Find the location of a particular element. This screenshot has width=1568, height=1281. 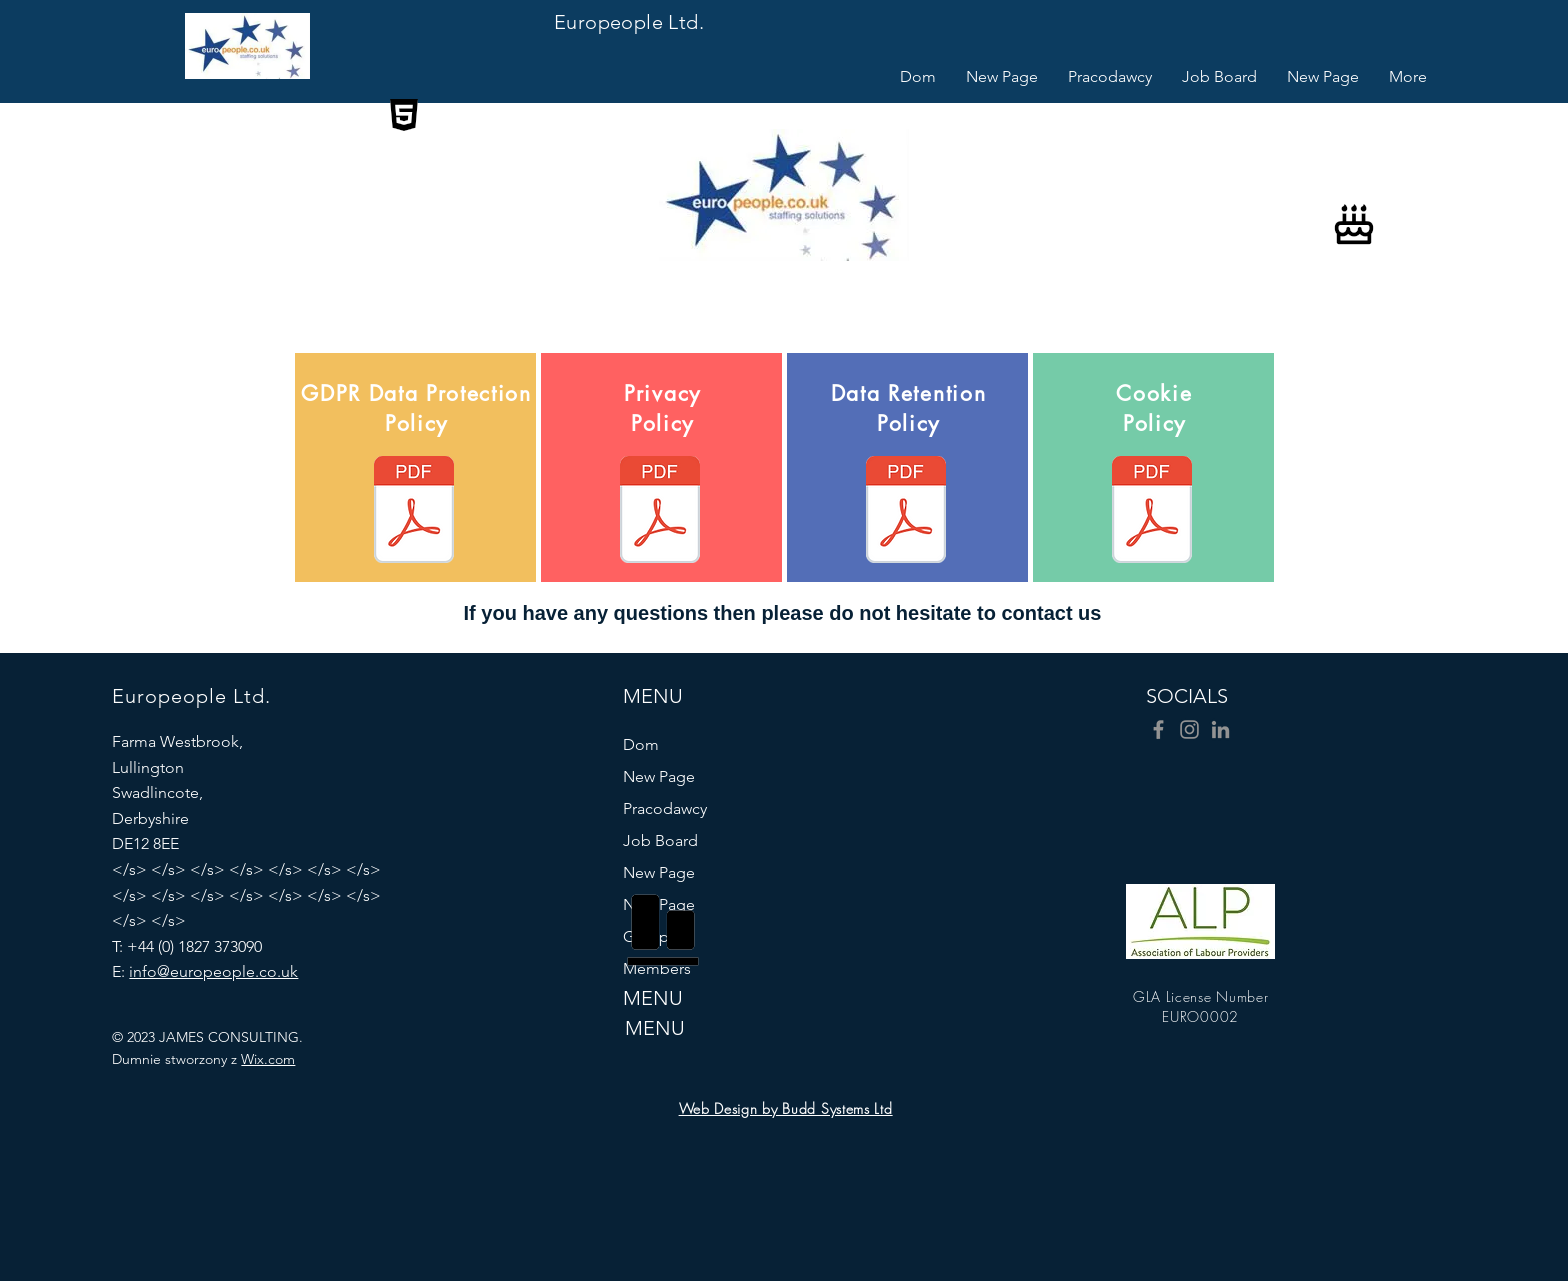

view birthday or celebration events is located at coordinates (1354, 225).